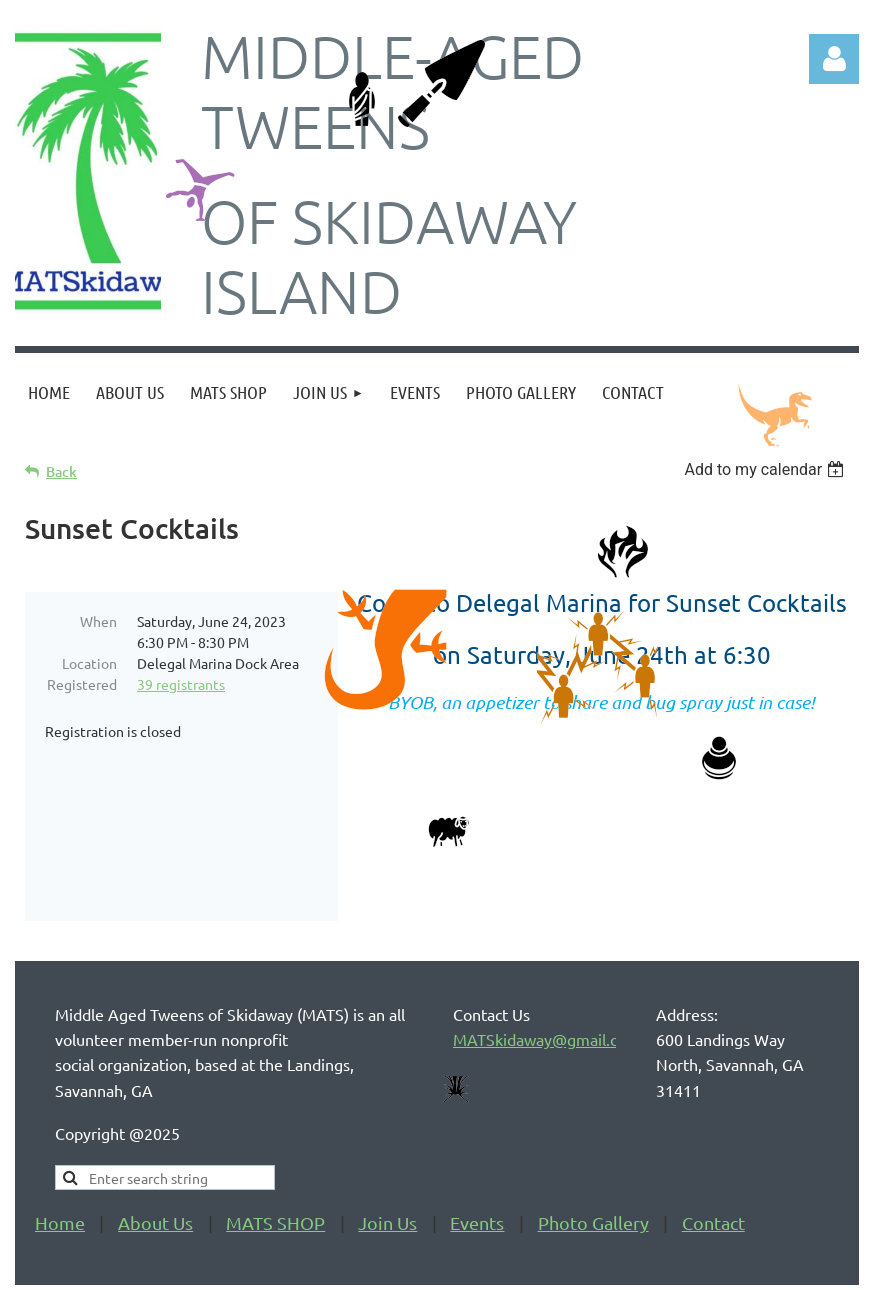 This screenshot has height=1290, width=874. I want to click on dinosaur or prehistoric creature category in a game, so click(775, 415).